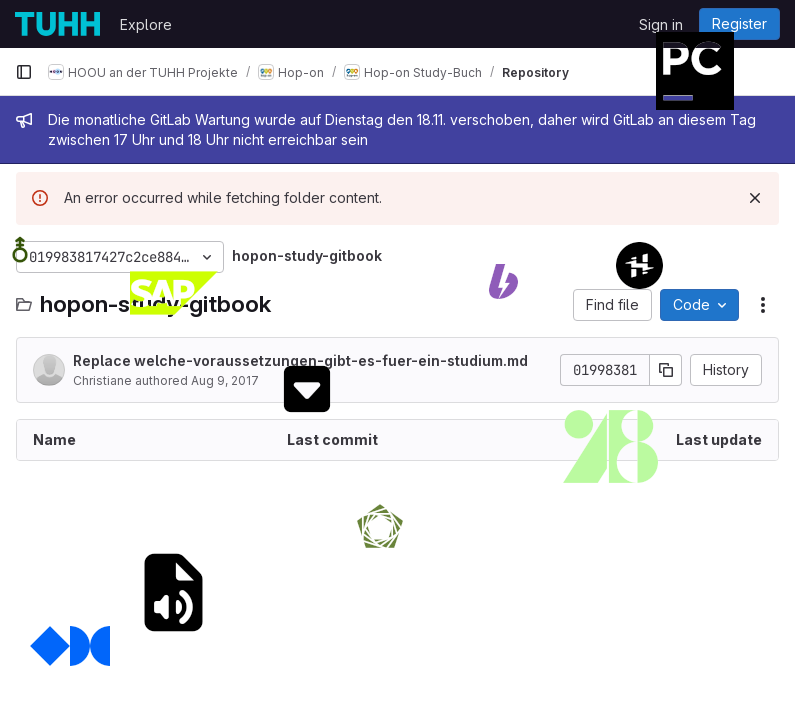 This screenshot has height=720, width=795. I want to click on expand dropdown menu, so click(307, 389).